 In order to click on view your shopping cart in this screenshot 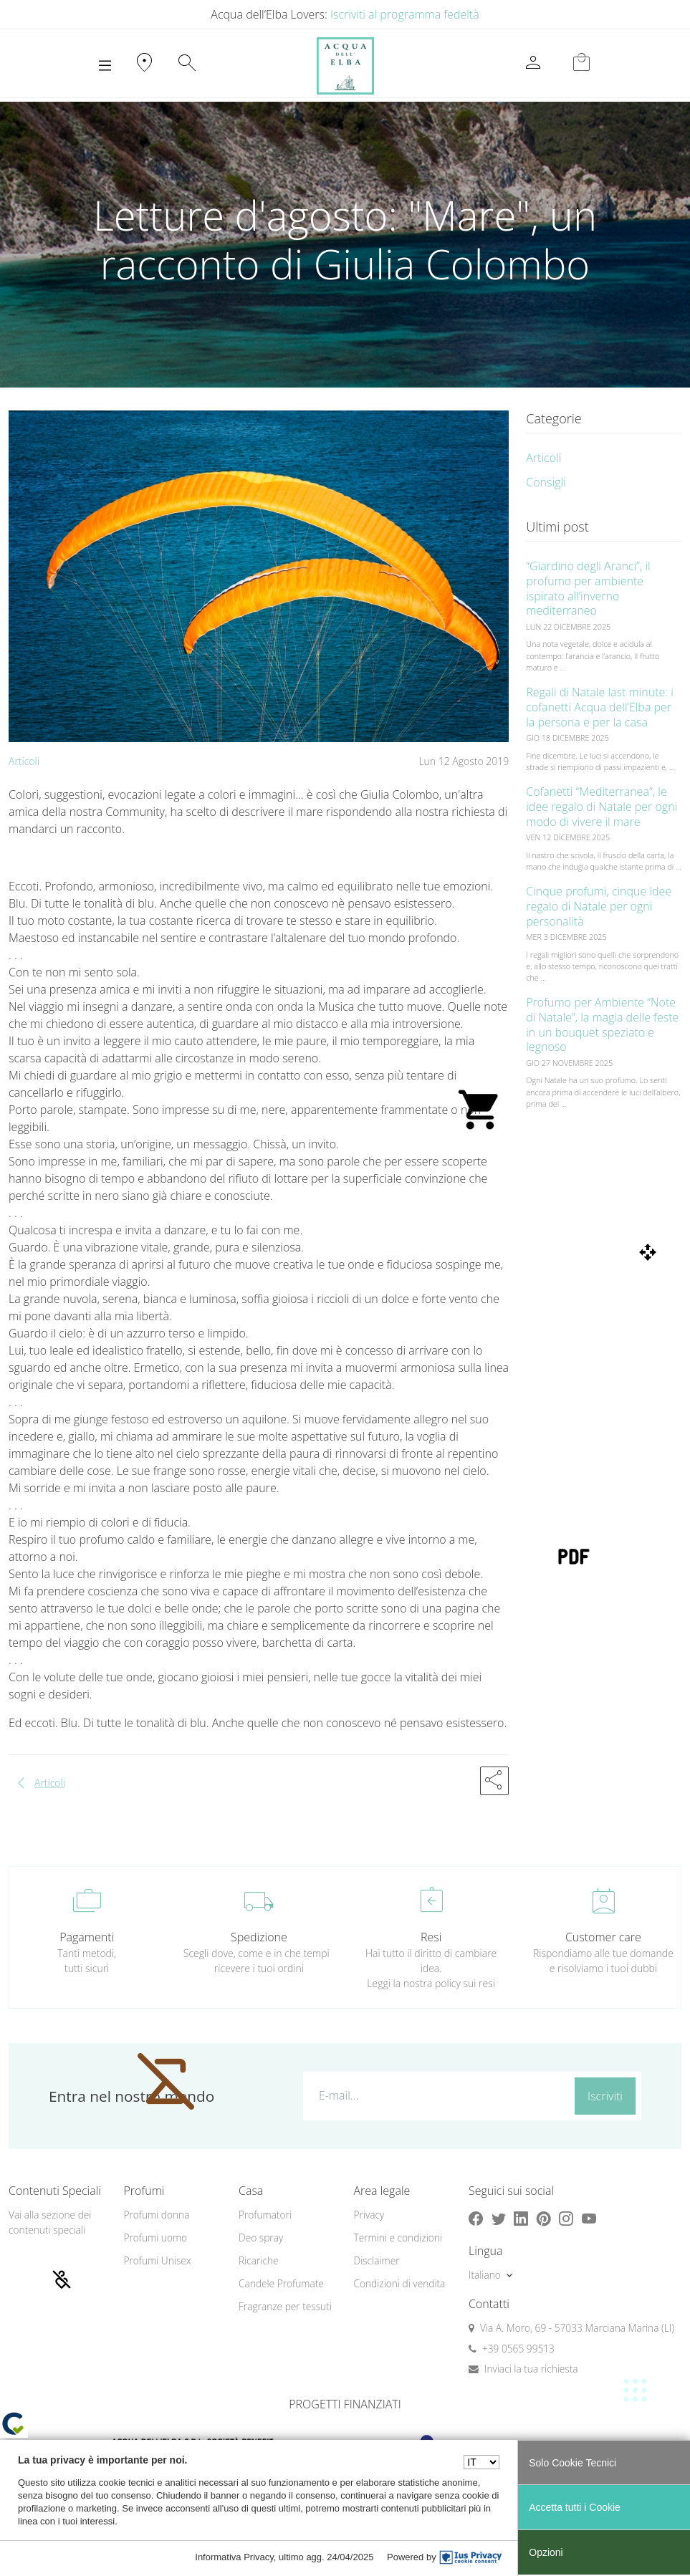, I will do `click(480, 1110)`.